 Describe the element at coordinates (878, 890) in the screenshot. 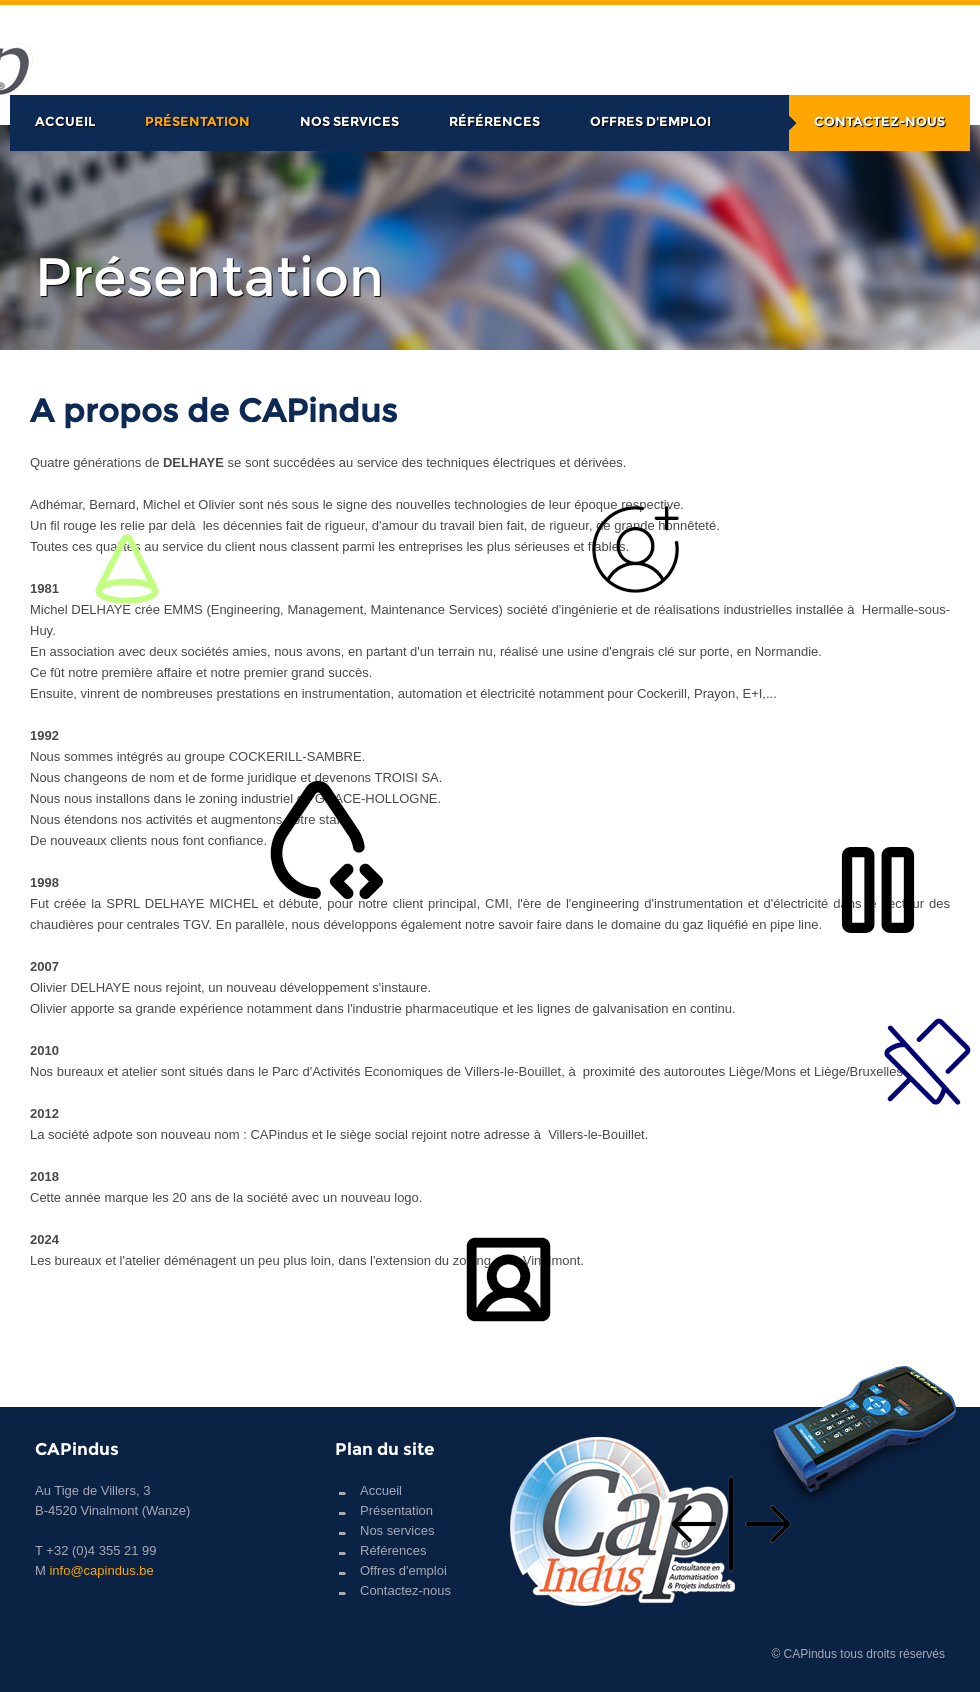

I see `switch to column view layout` at that location.